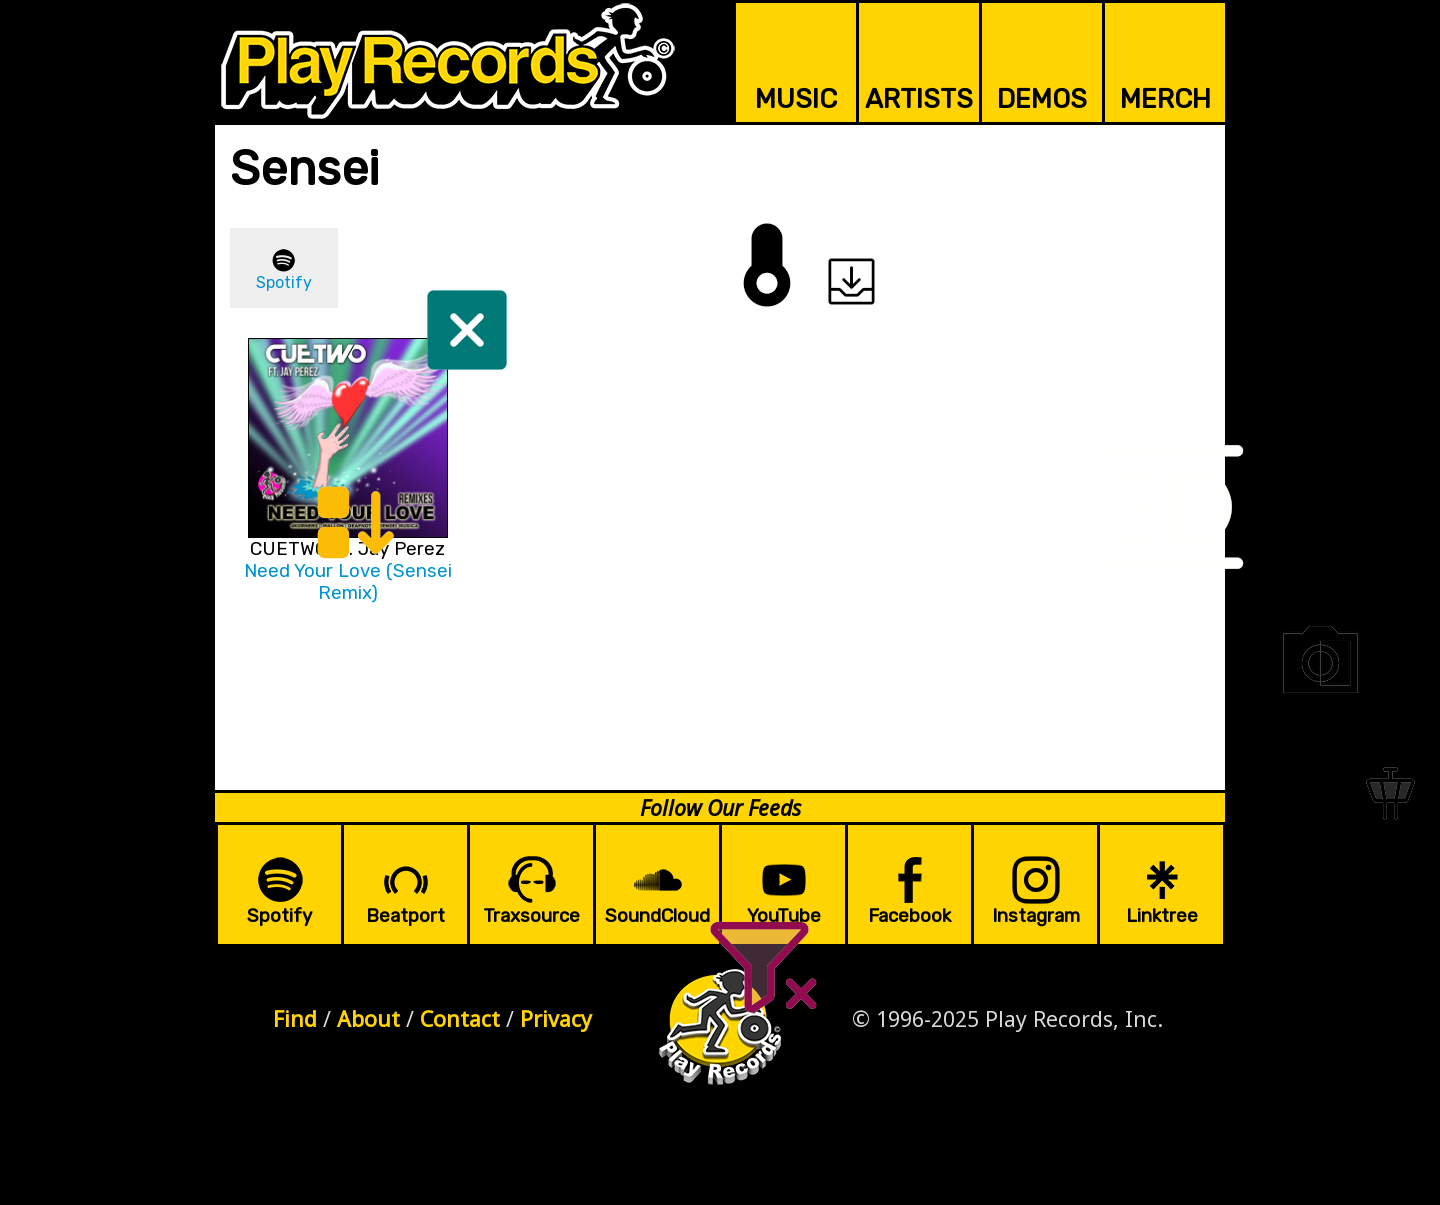 This screenshot has width=1440, height=1205. What do you see at coordinates (1390, 793) in the screenshot?
I see `access air traffic control features` at bounding box center [1390, 793].